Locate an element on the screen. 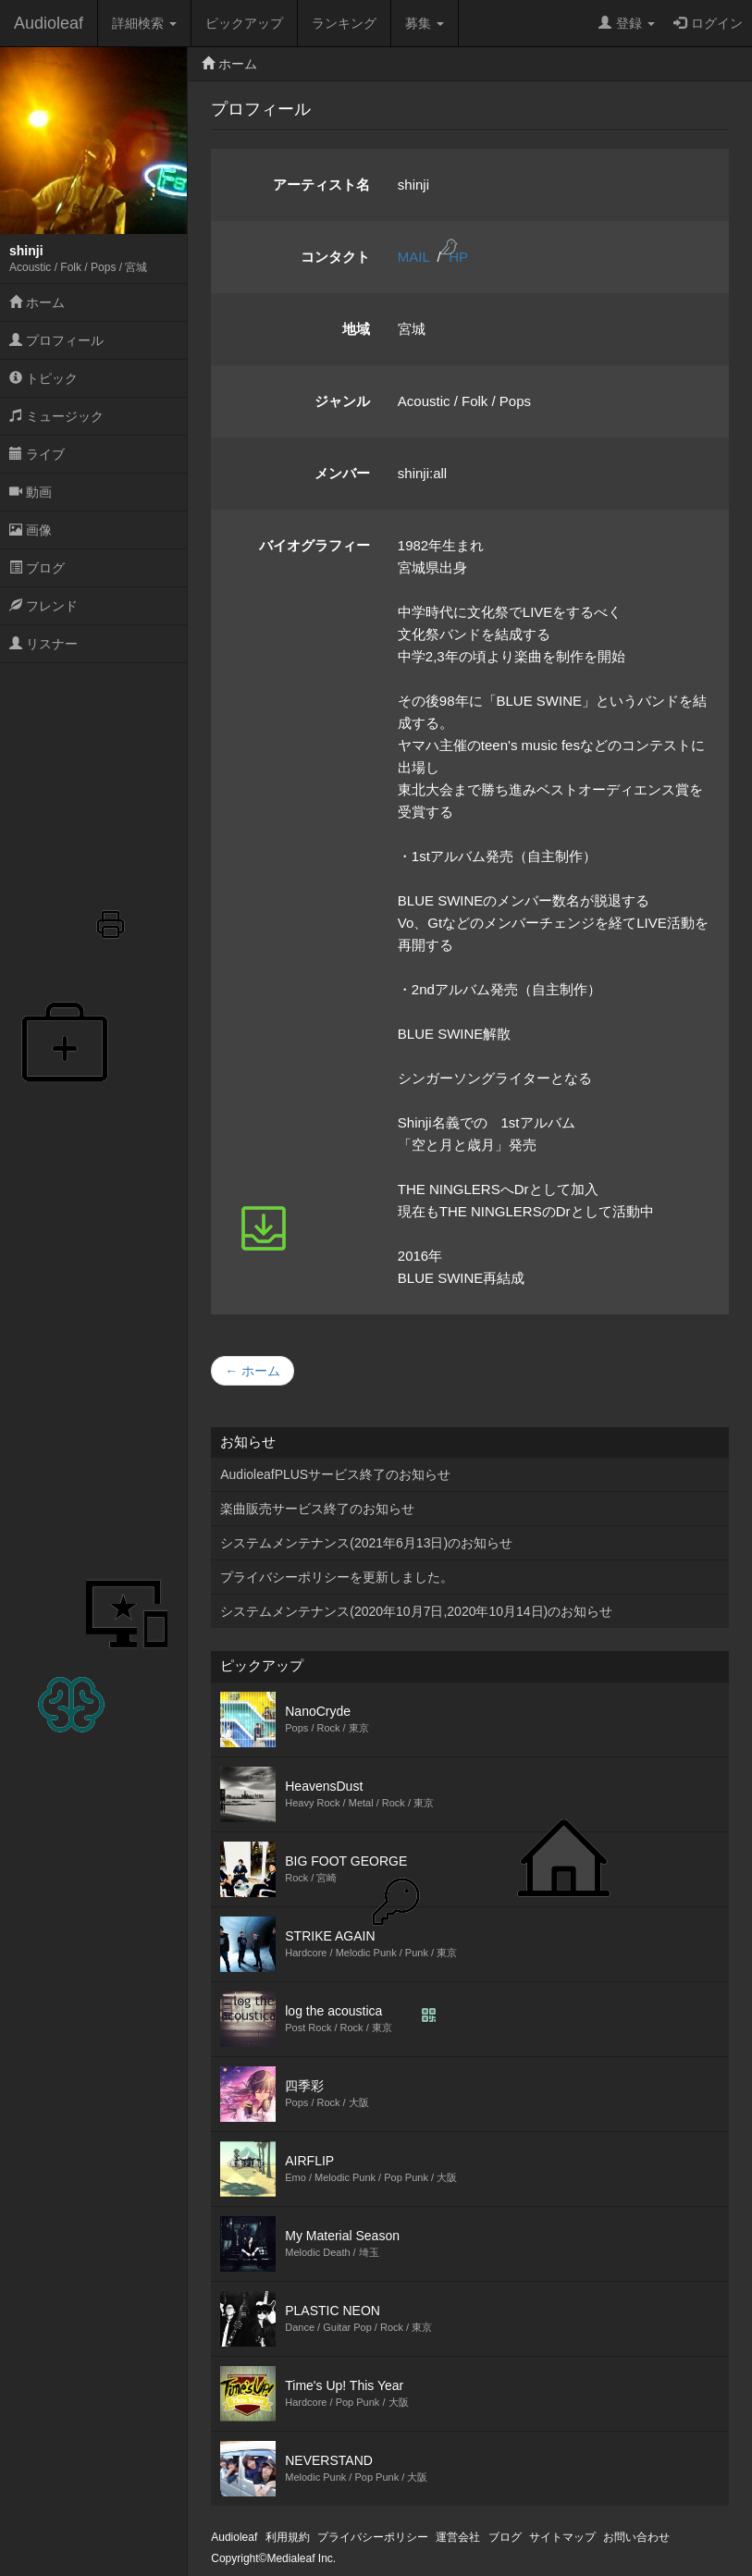 This screenshot has height=2576, width=752. print the current document is located at coordinates (110, 924).